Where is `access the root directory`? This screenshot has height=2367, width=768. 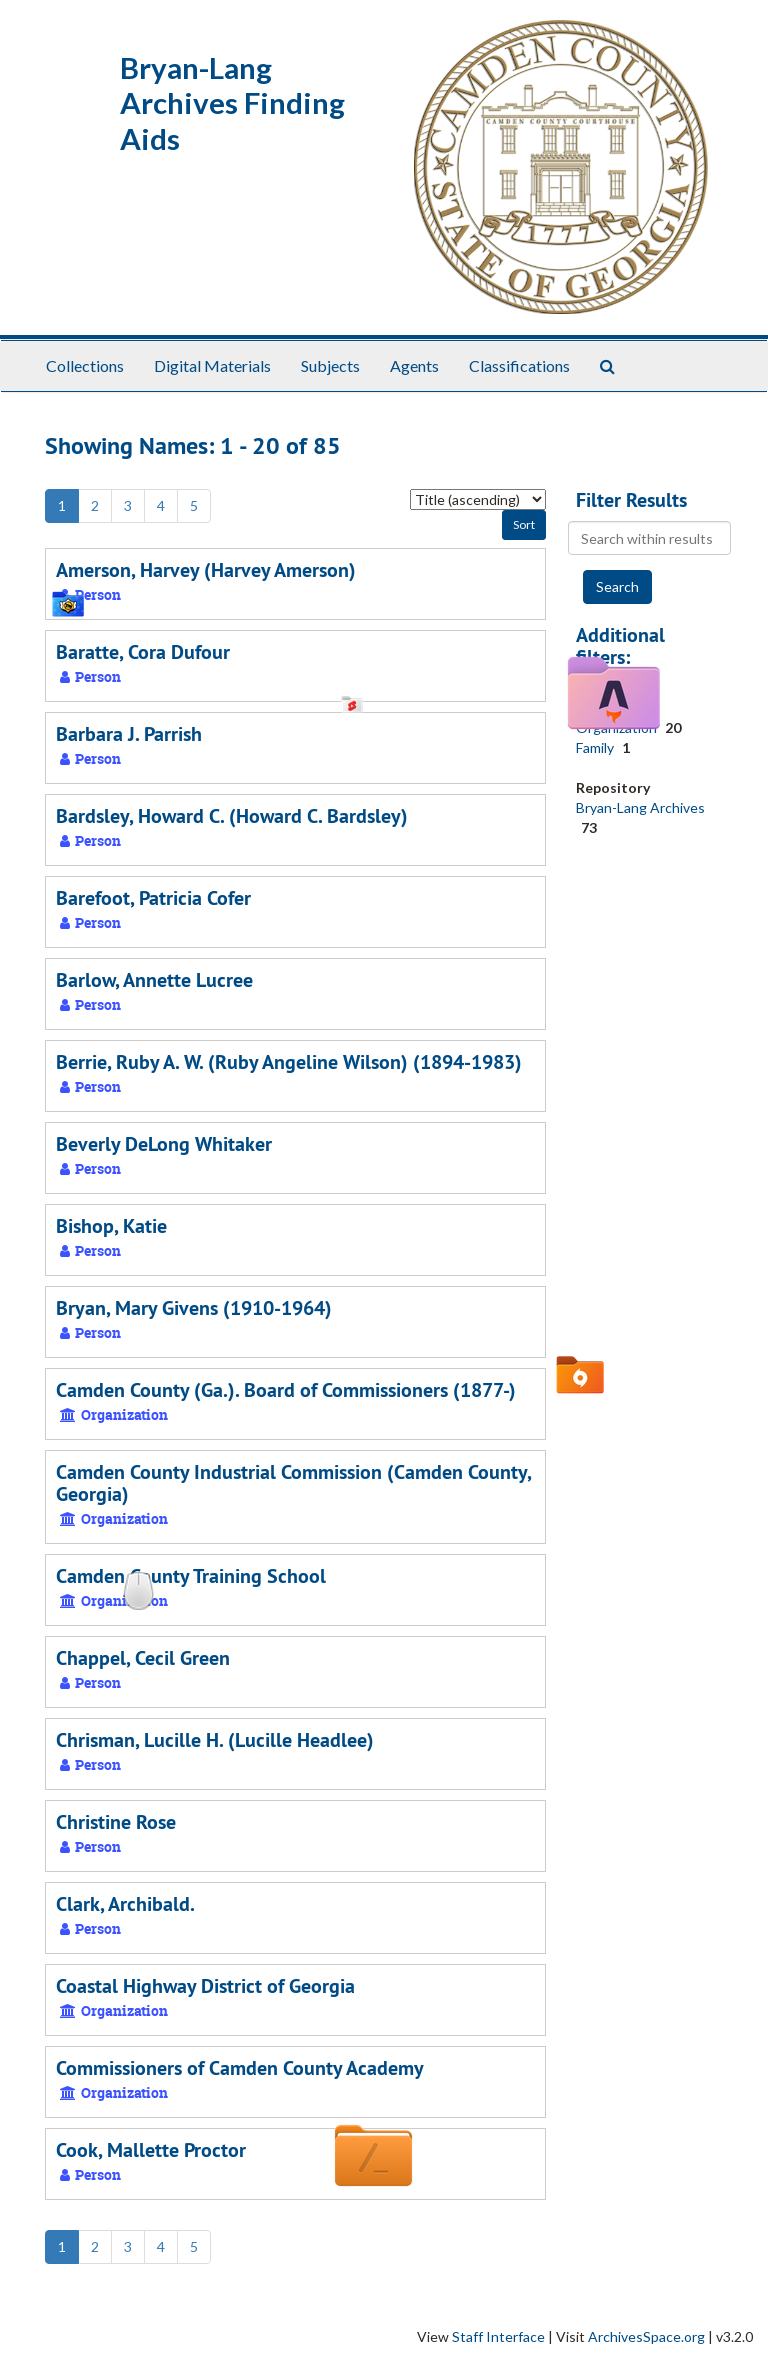
access the root directory is located at coordinates (373, 2155).